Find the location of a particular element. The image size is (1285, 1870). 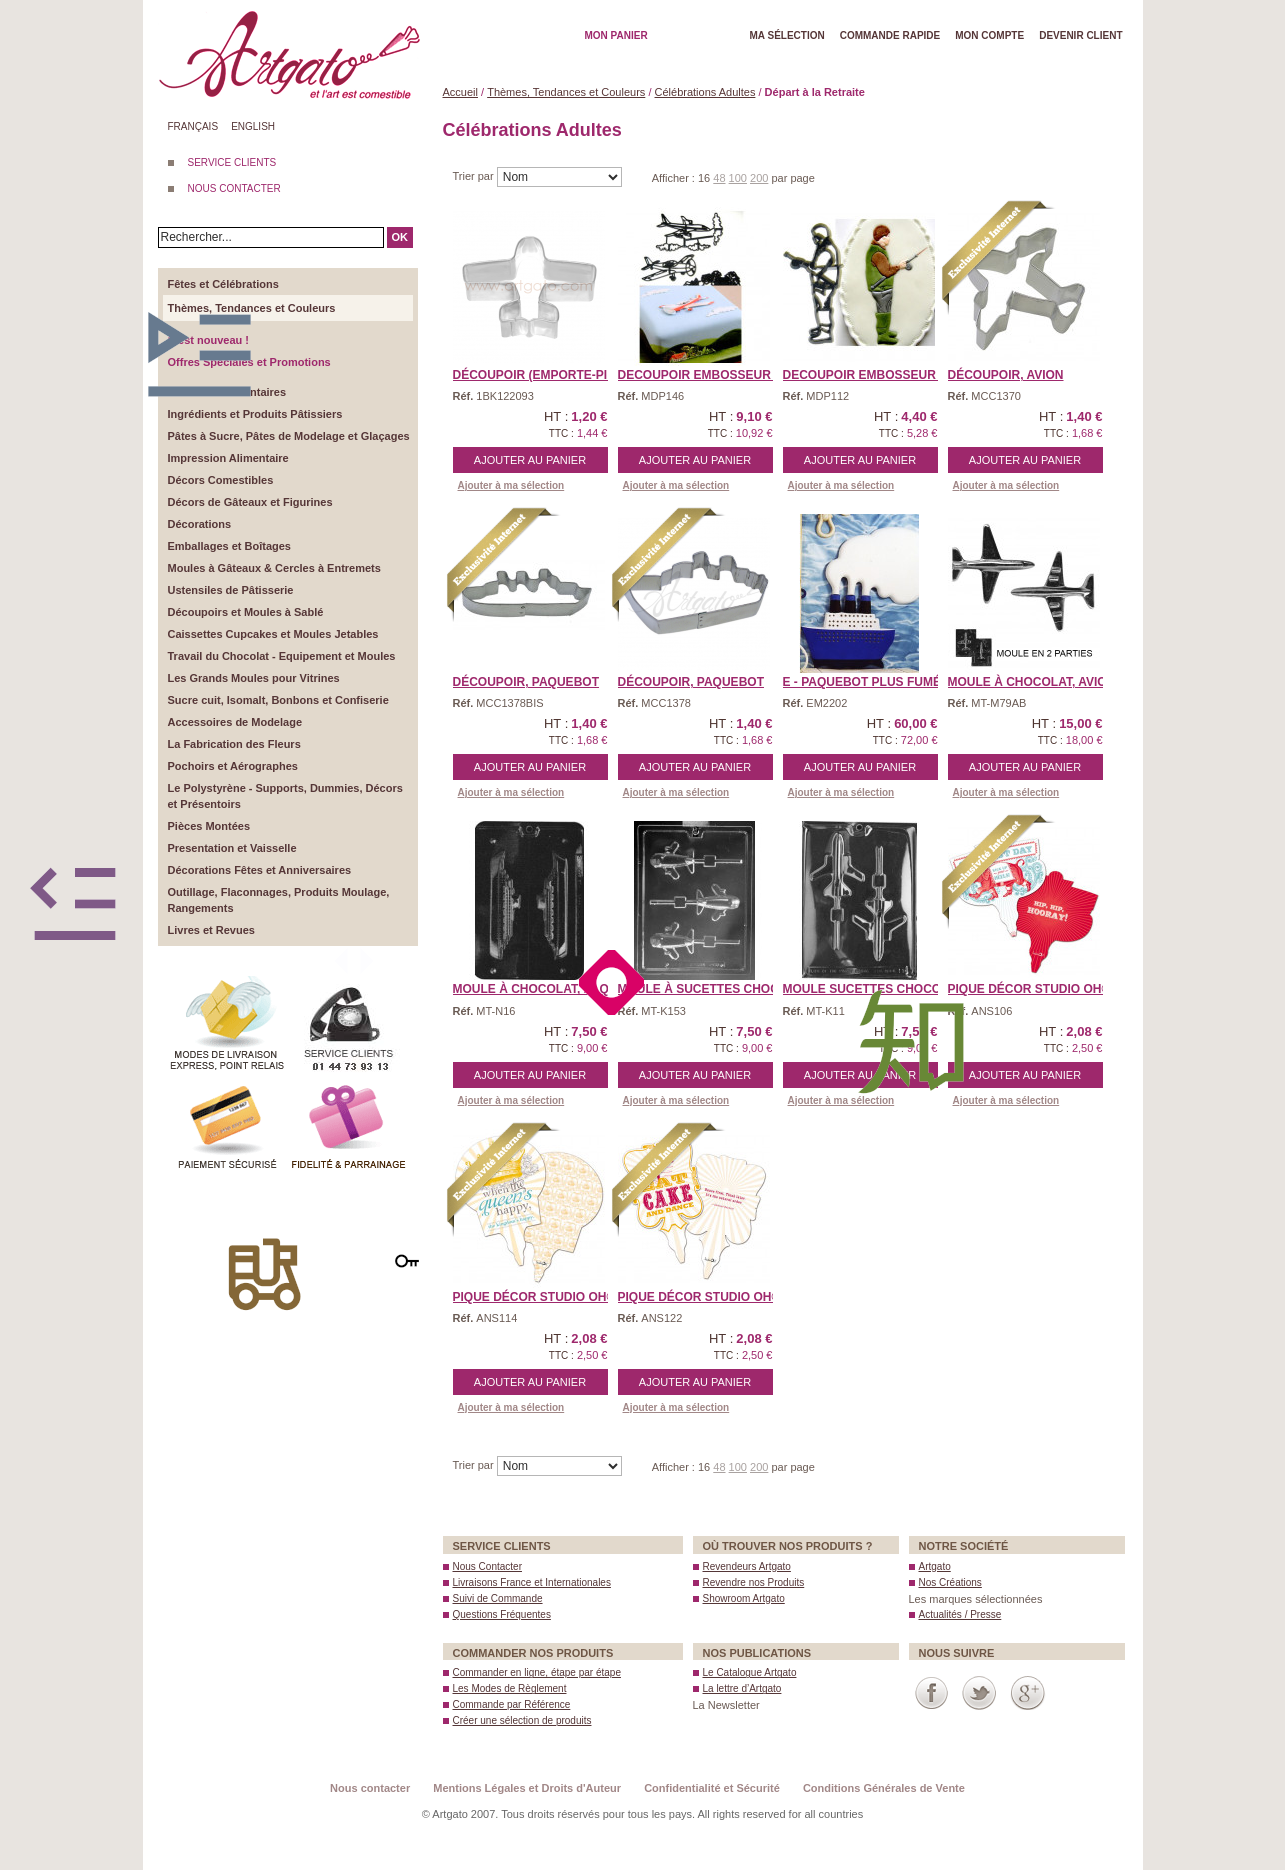

view your playlist is located at coordinates (199, 355).